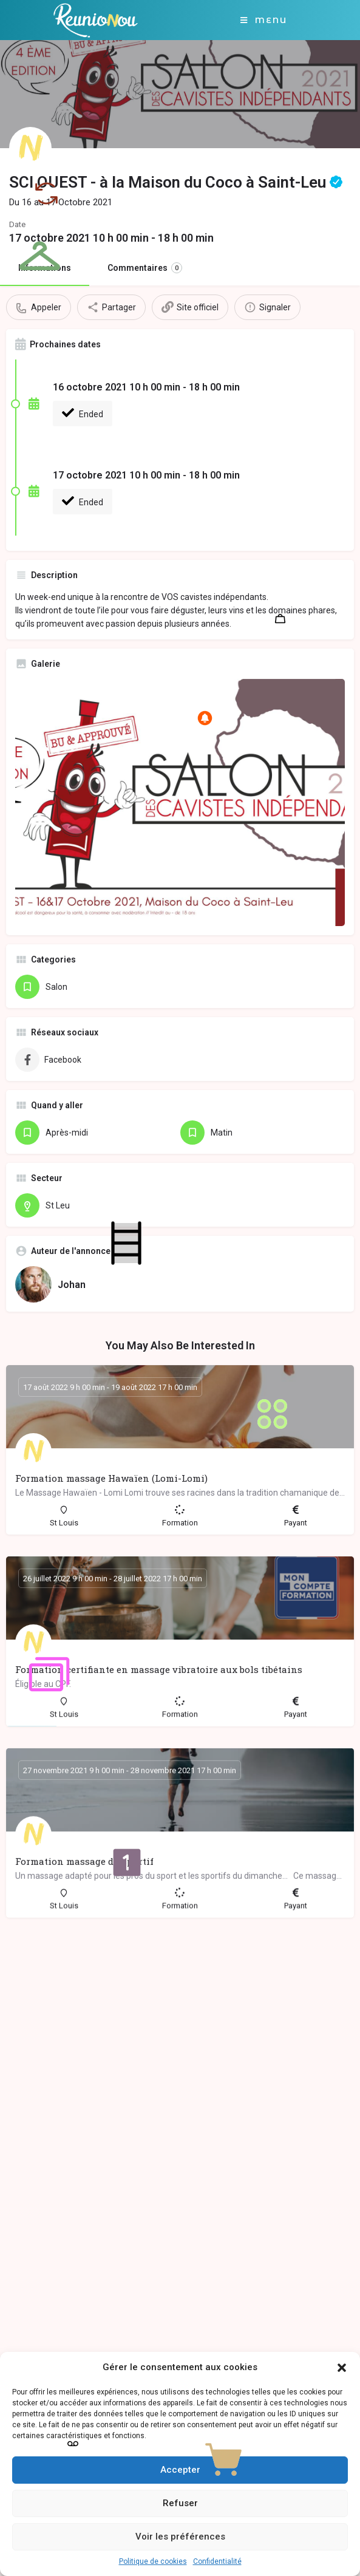 The image size is (360, 2576). I want to click on access voicemail messages, so click(73, 2444).